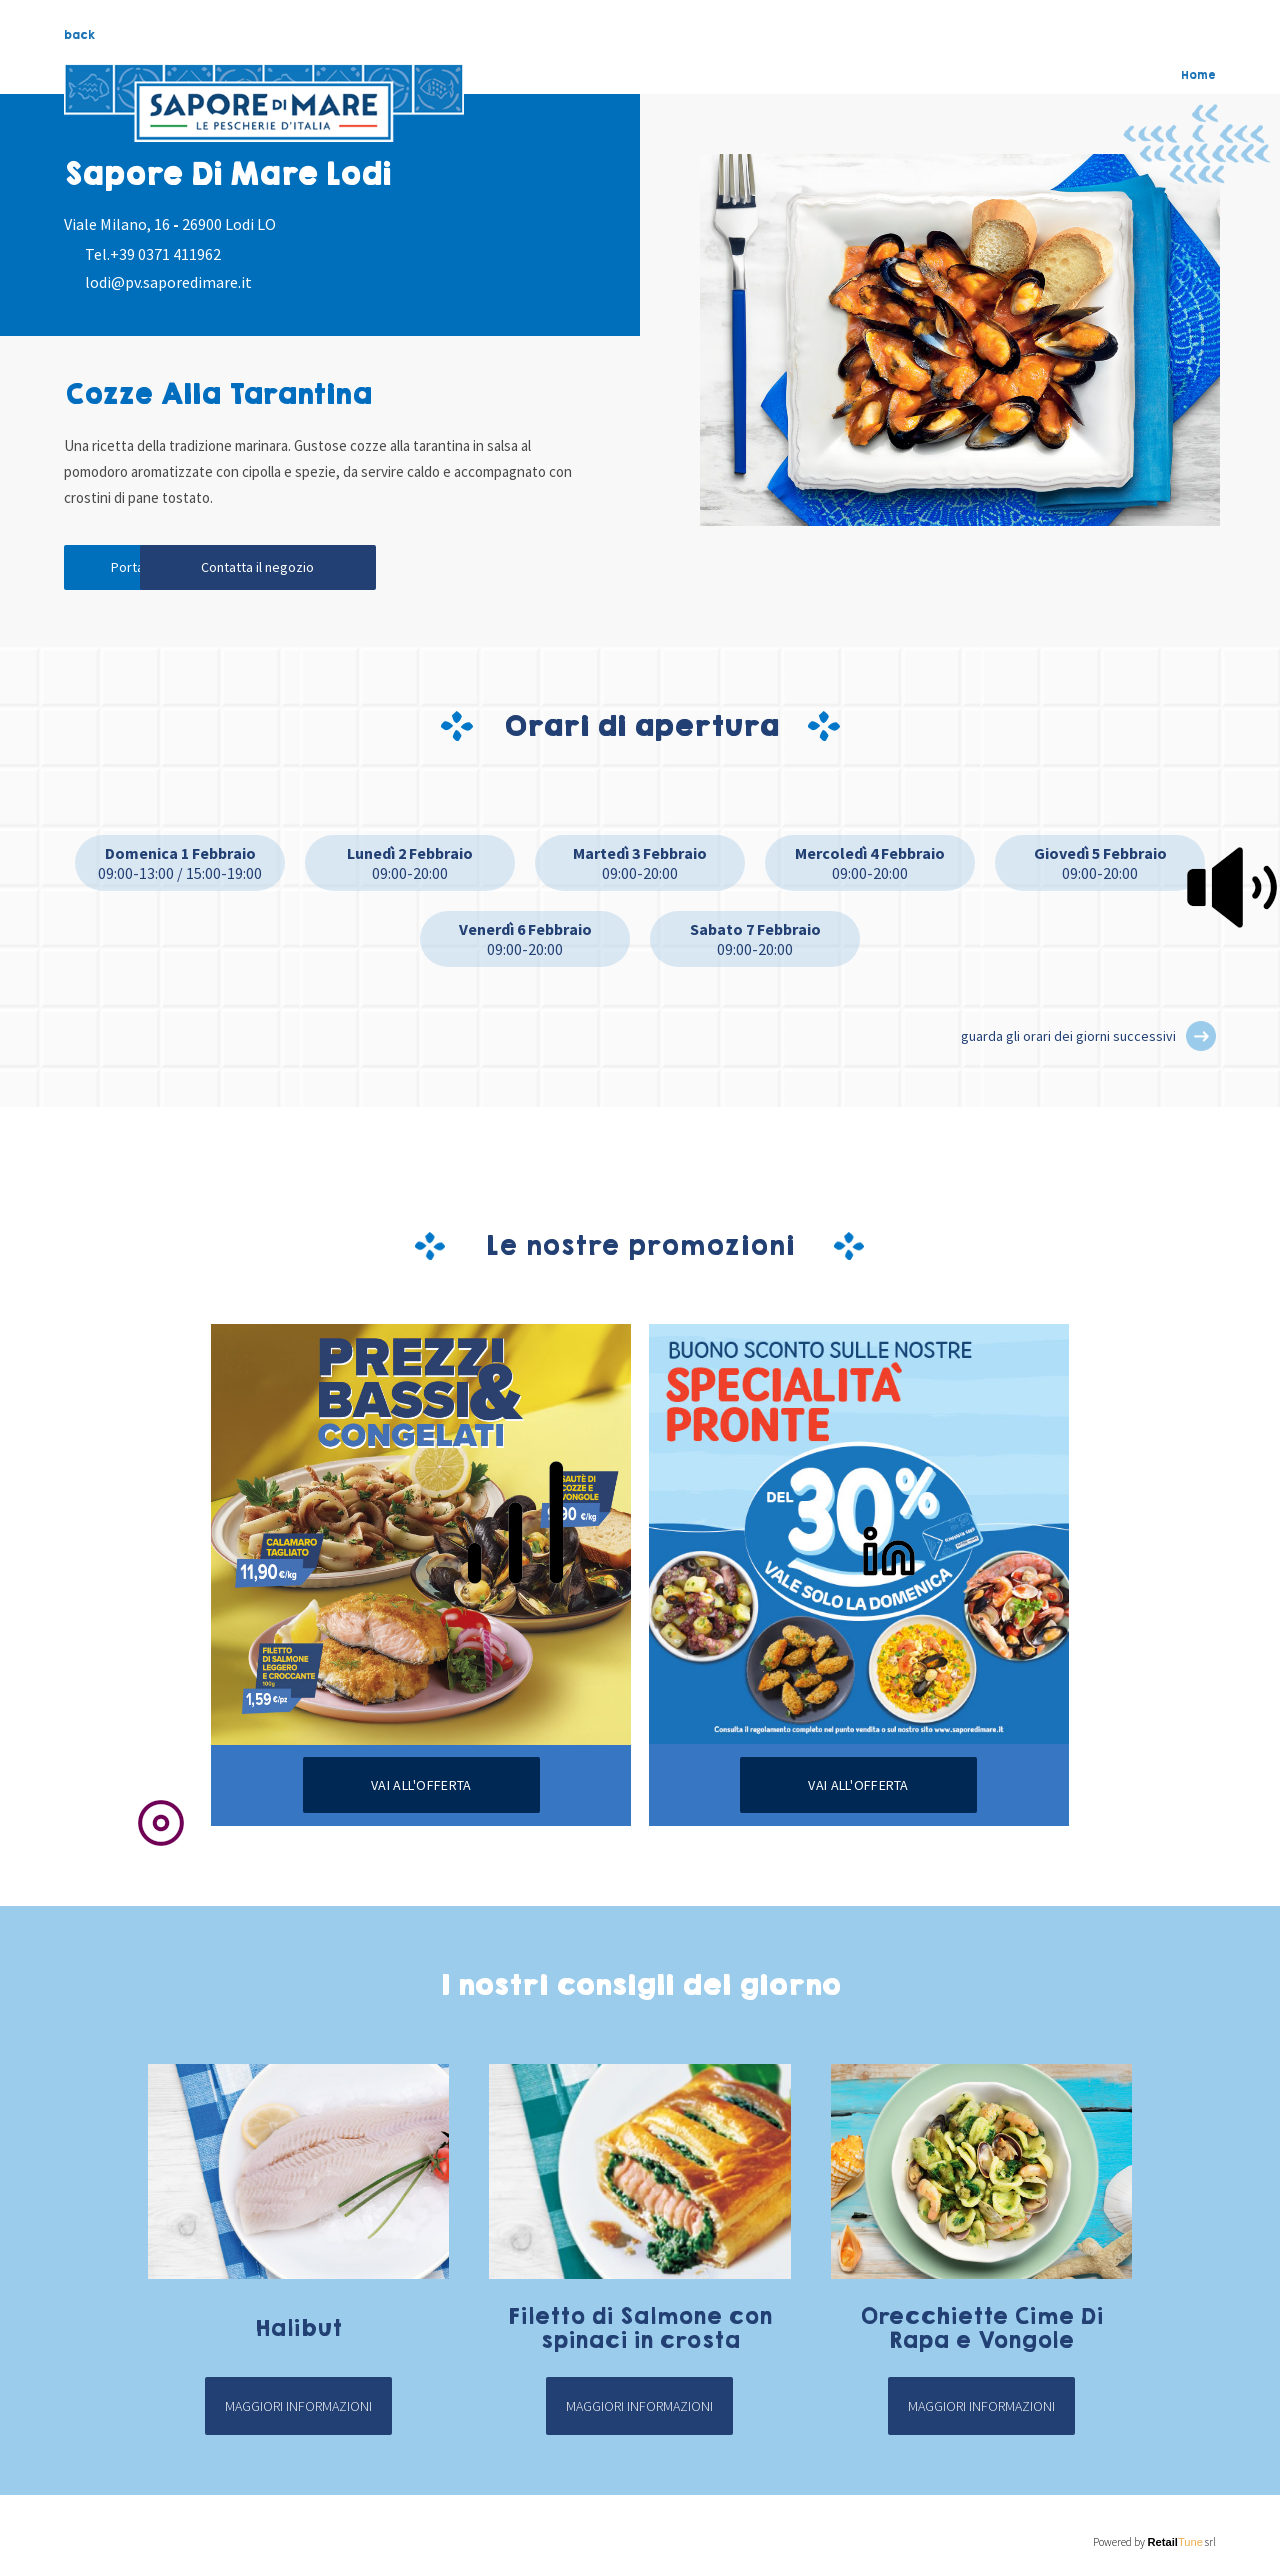 Image resolution: width=1280 pixels, height=2553 pixels. I want to click on visit linkedin profile, so click(889, 1552).